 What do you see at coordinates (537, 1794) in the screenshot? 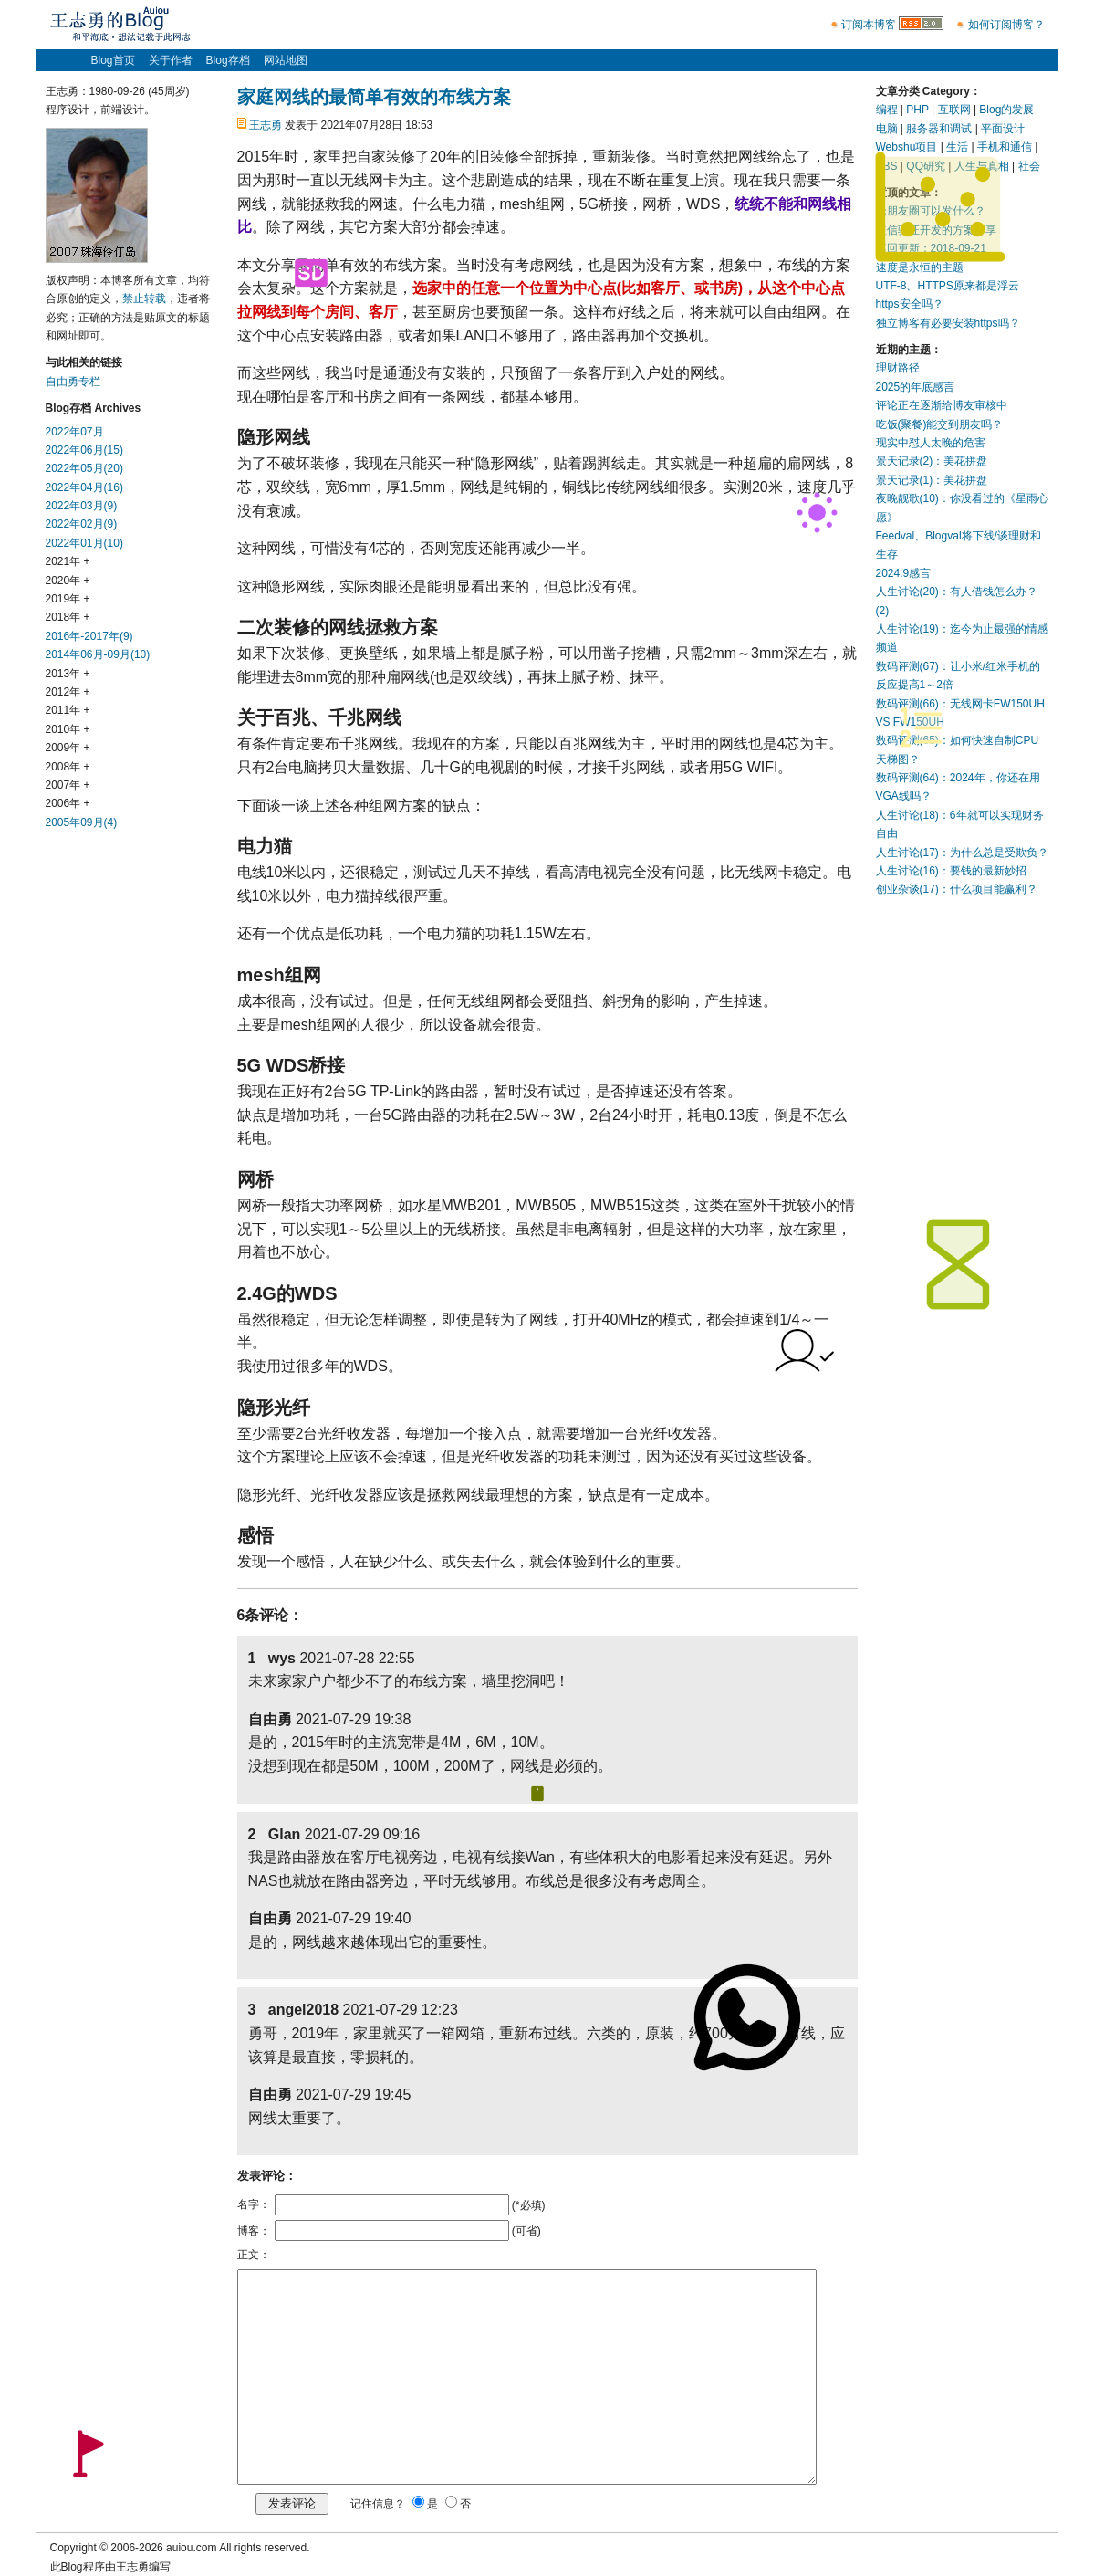
I see `access tablet camera settings` at bounding box center [537, 1794].